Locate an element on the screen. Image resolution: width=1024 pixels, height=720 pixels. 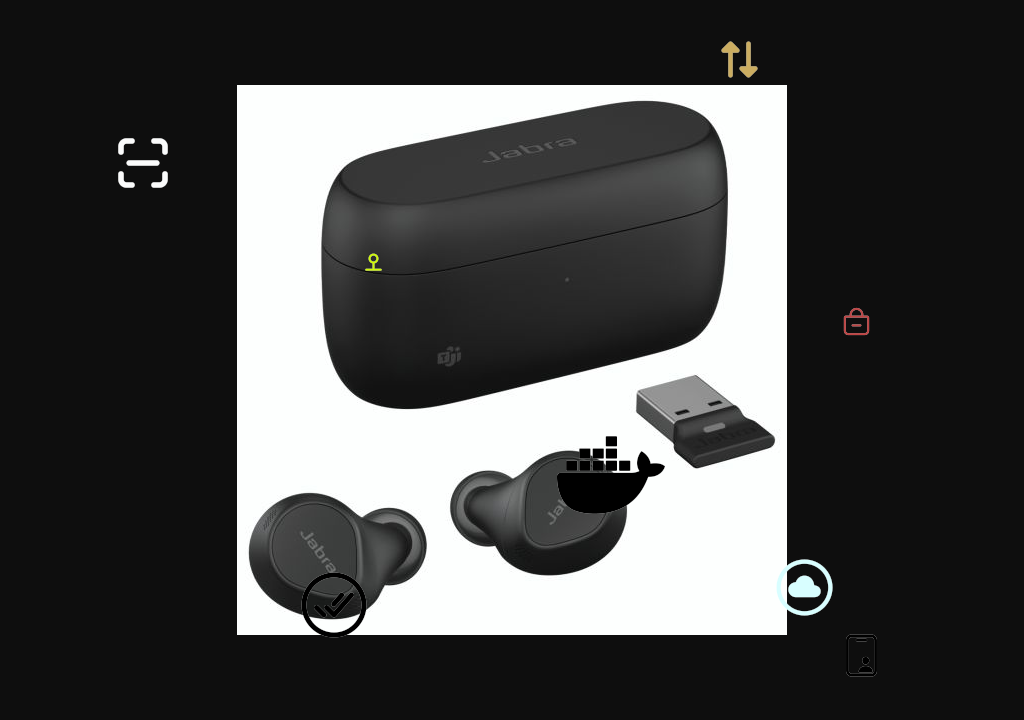
docker container management is located at coordinates (611, 475).